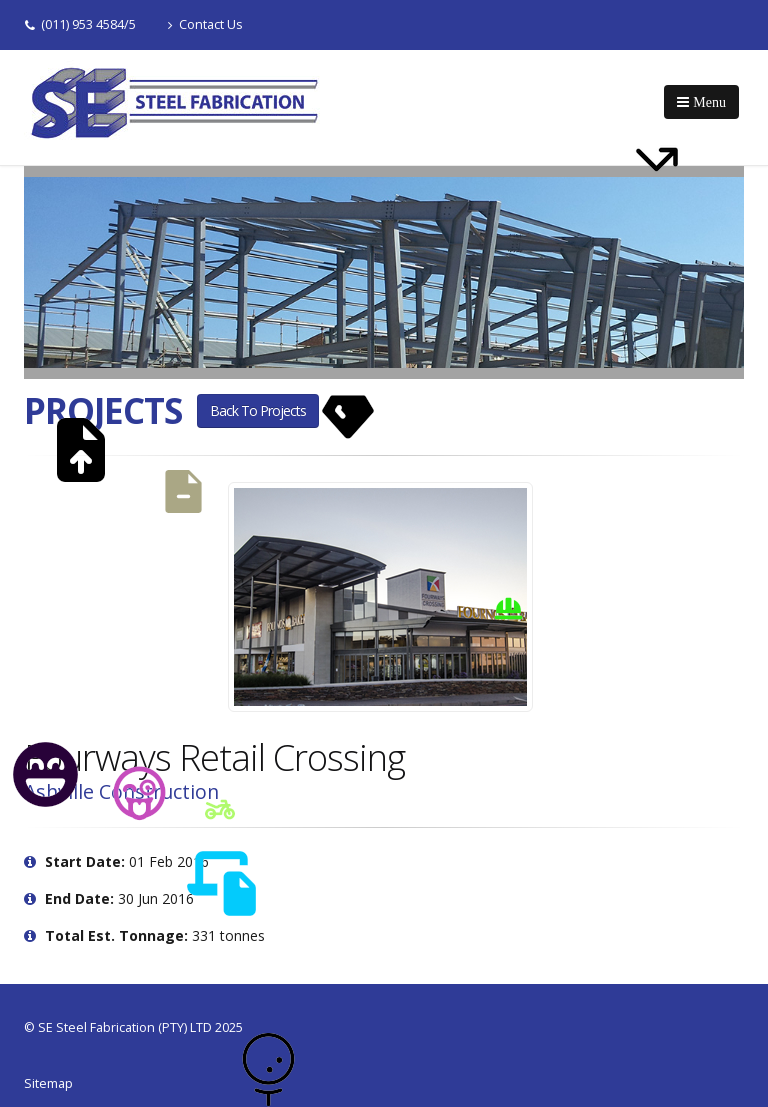  Describe the element at coordinates (508, 608) in the screenshot. I see `view construction or work zone information` at that location.